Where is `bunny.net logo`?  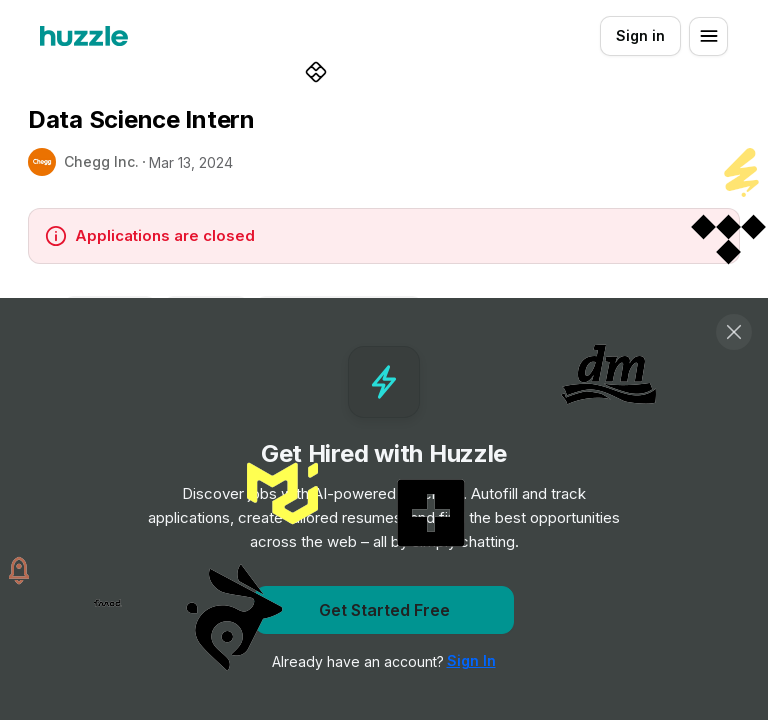 bunny.net logo is located at coordinates (234, 617).